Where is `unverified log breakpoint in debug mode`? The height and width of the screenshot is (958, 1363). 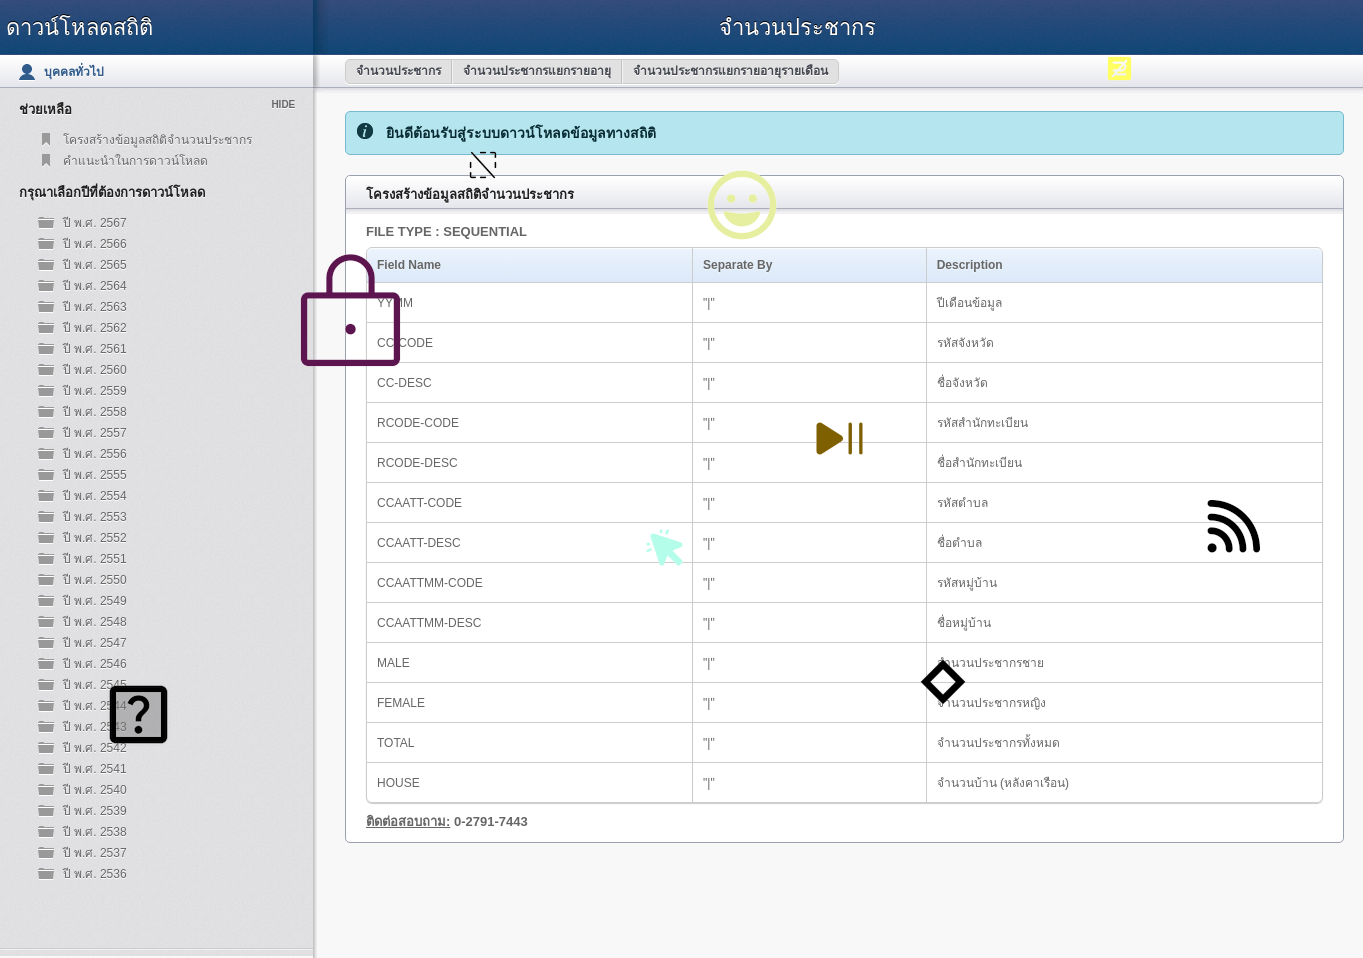 unverified log breakpoint in debug mode is located at coordinates (943, 682).